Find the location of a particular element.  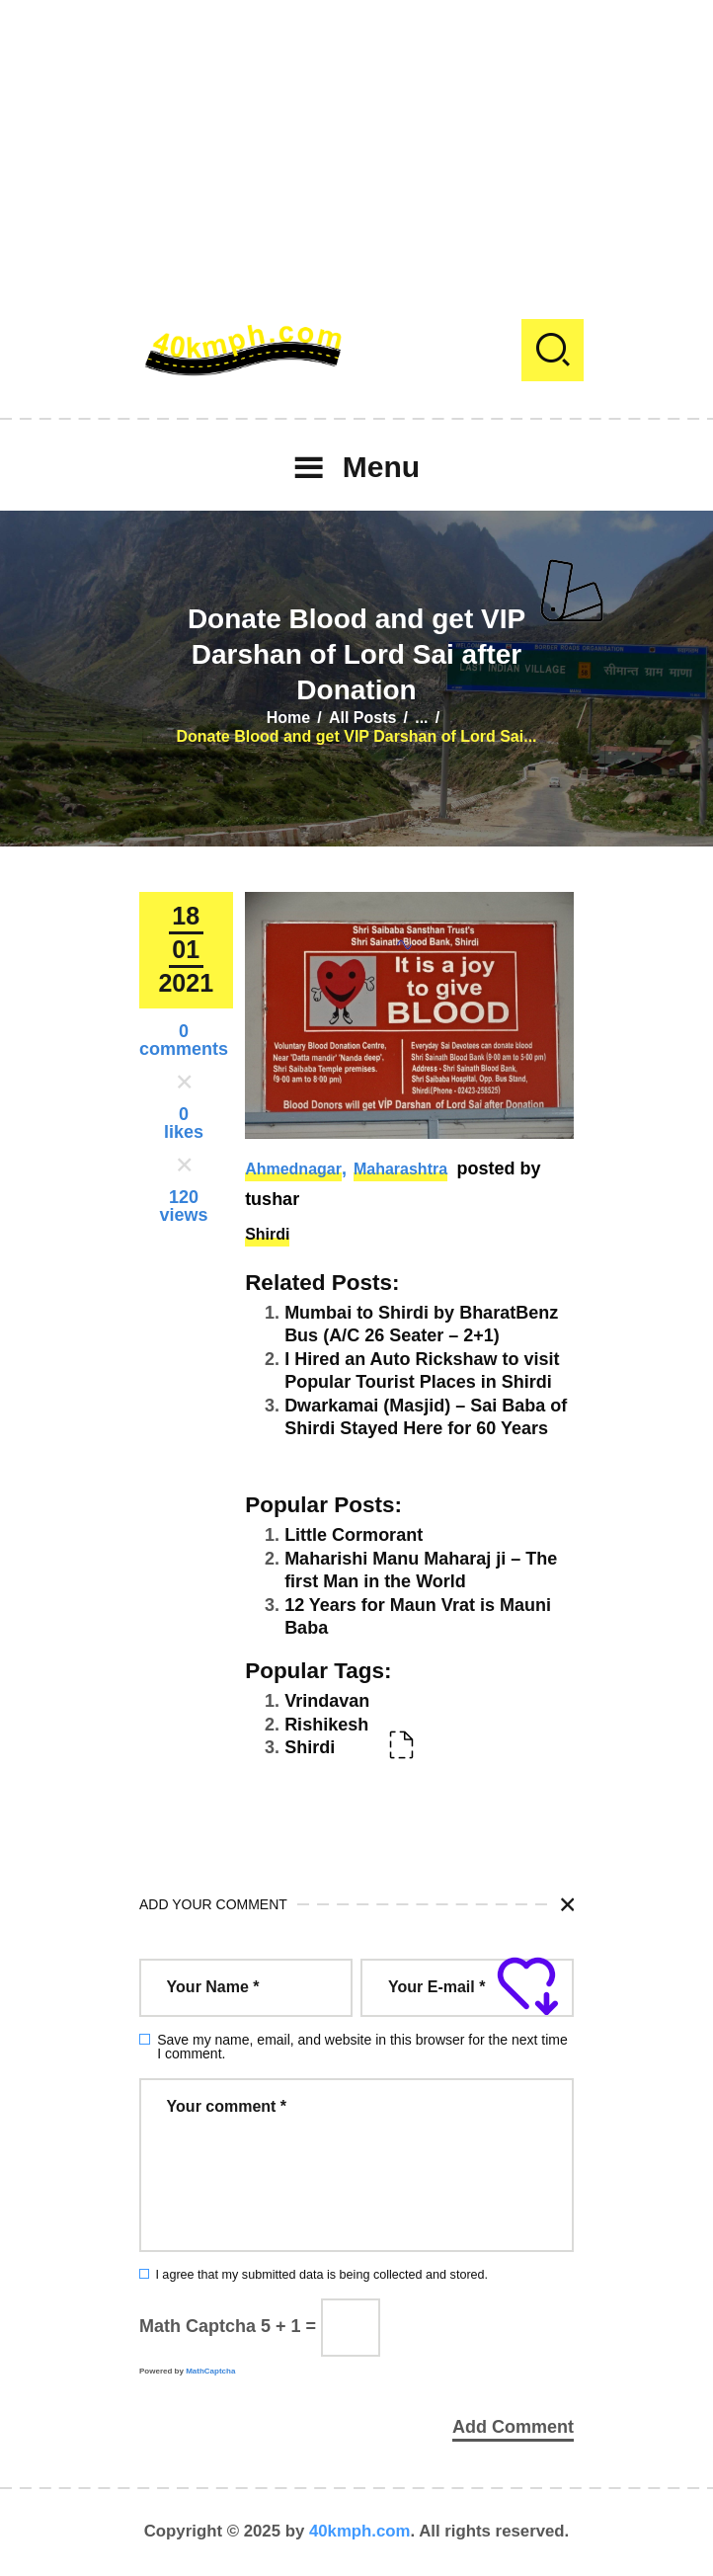

download liked or favorited content is located at coordinates (526, 1983).